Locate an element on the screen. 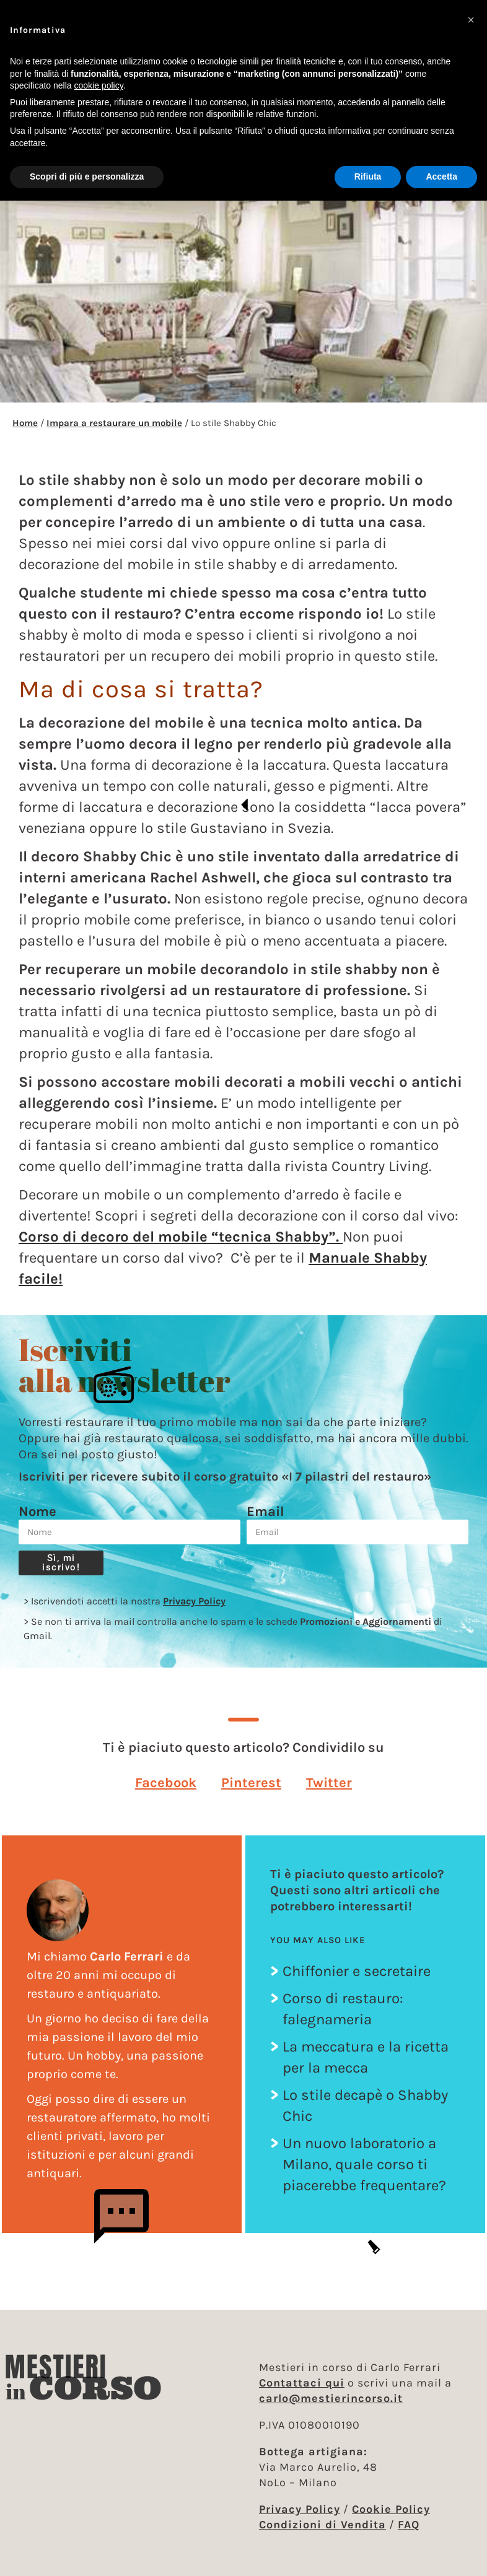  find carpentry or woodworking services is located at coordinates (374, 2247).